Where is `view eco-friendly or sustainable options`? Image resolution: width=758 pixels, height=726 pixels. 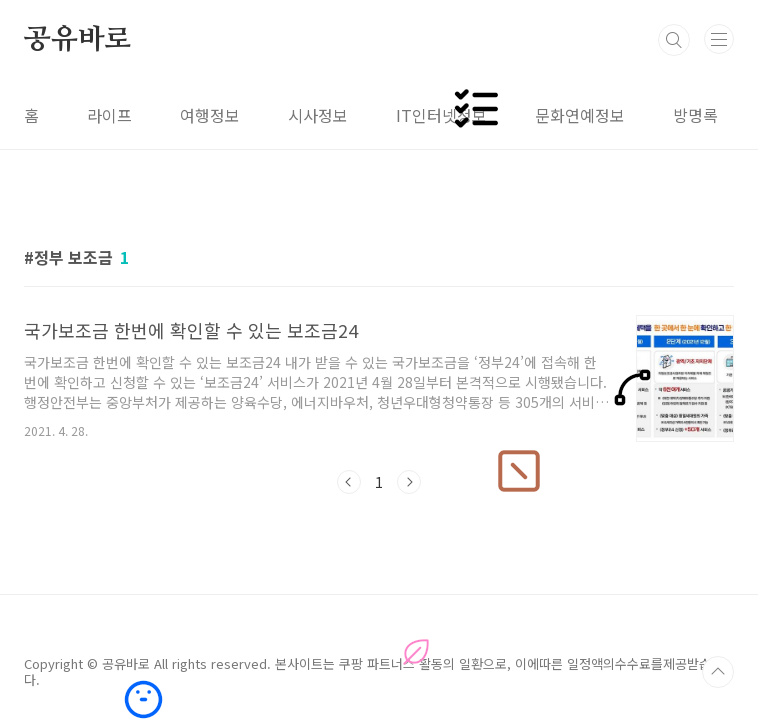 view eco-friendly or sustainable options is located at coordinates (416, 652).